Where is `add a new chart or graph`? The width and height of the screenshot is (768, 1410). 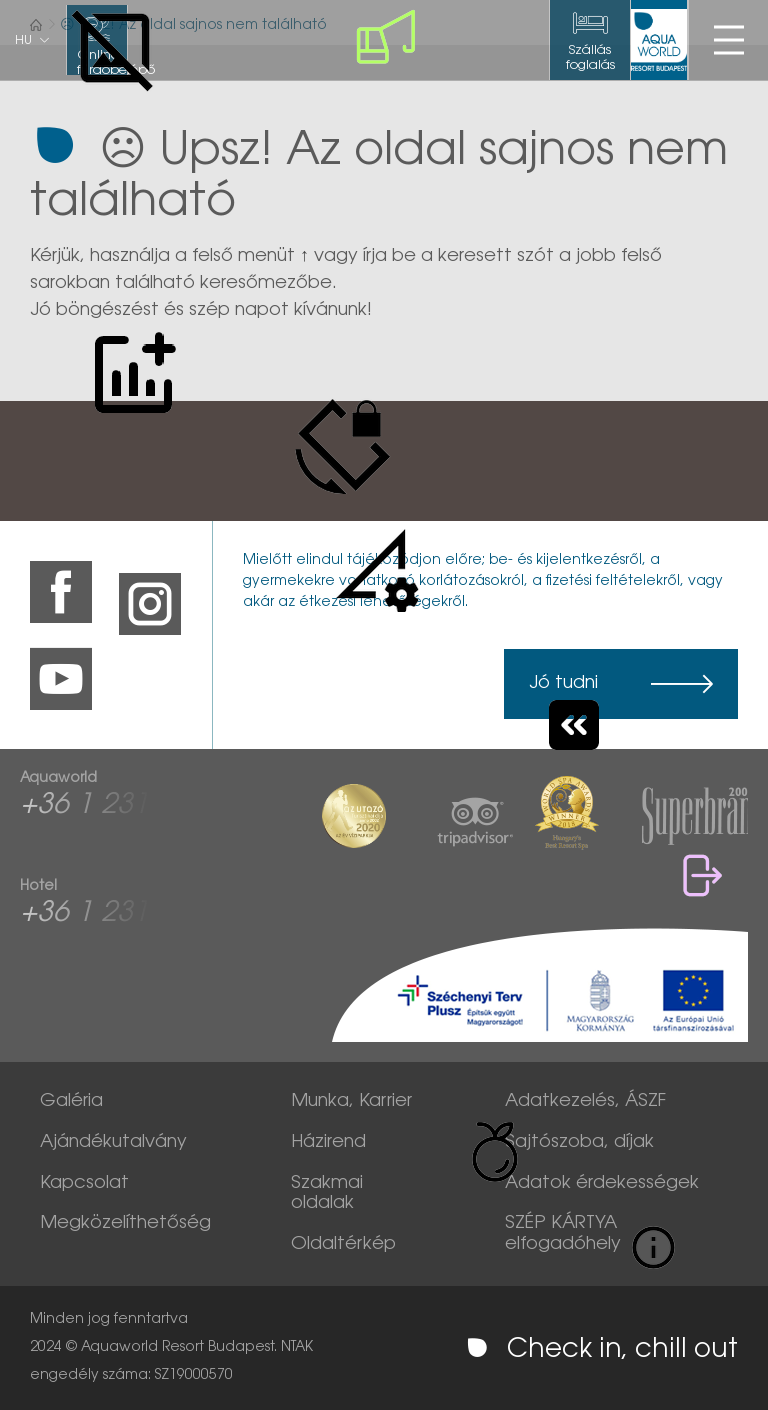
add a new chart or graph is located at coordinates (133, 374).